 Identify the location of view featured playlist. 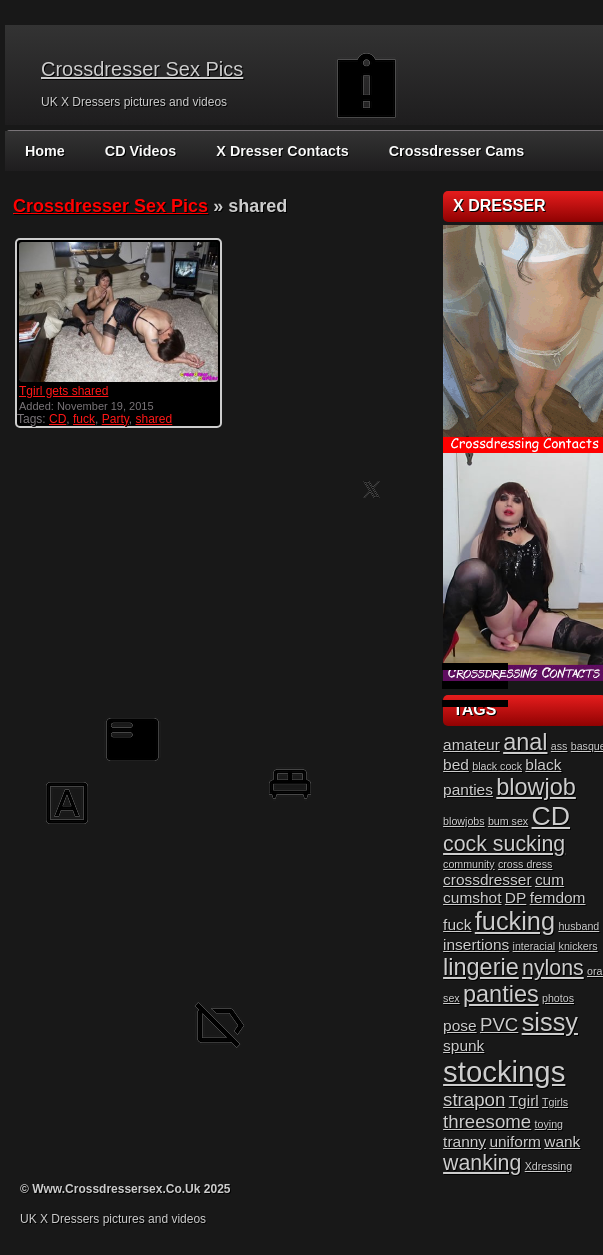
(132, 739).